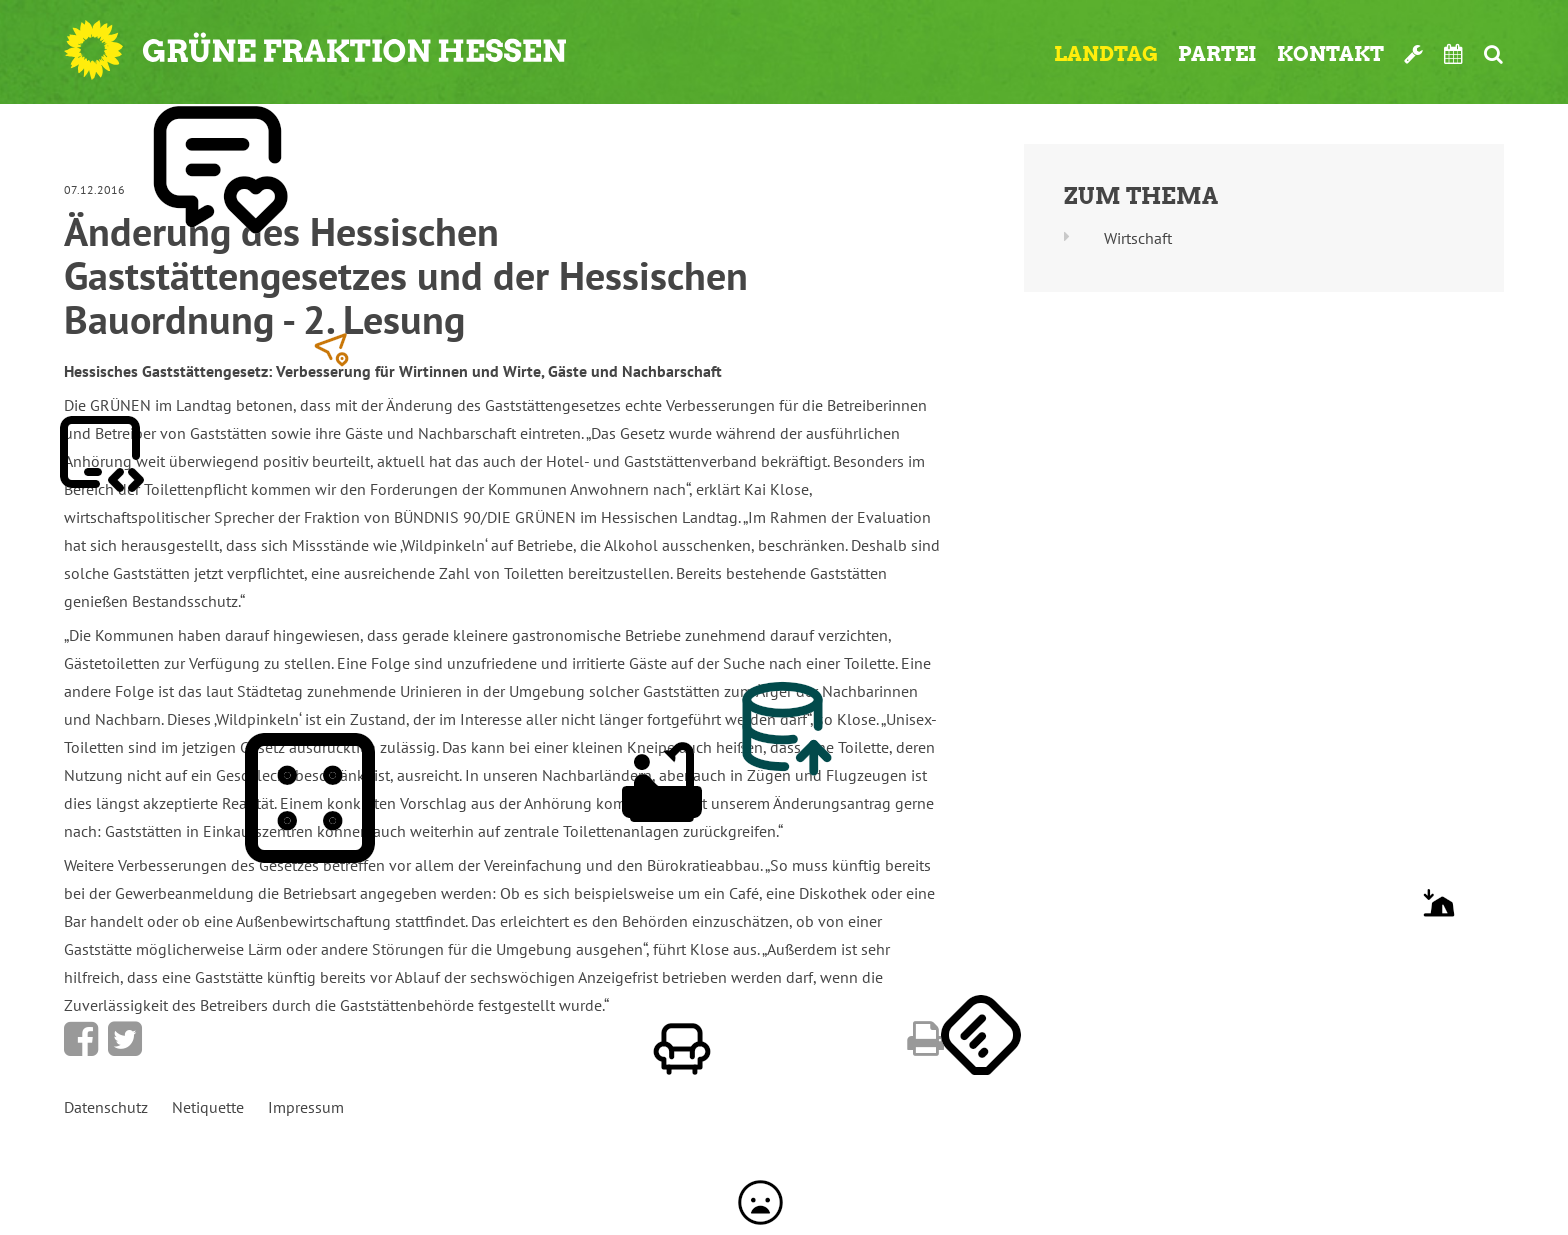  What do you see at coordinates (331, 349) in the screenshot?
I see `send current location` at bounding box center [331, 349].